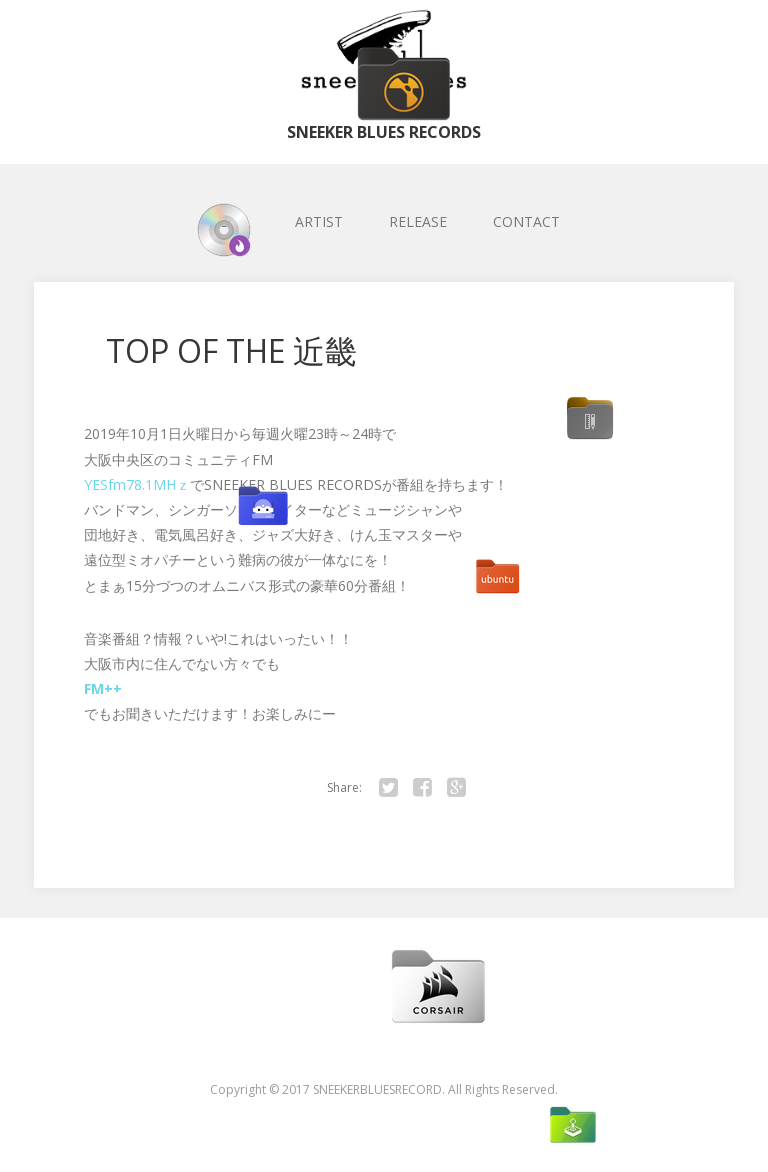 The height and width of the screenshot is (1172, 768). What do you see at coordinates (224, 230) in the screenshot?
I see `burn data to a dvd disc` at bounding box center [224, 230].